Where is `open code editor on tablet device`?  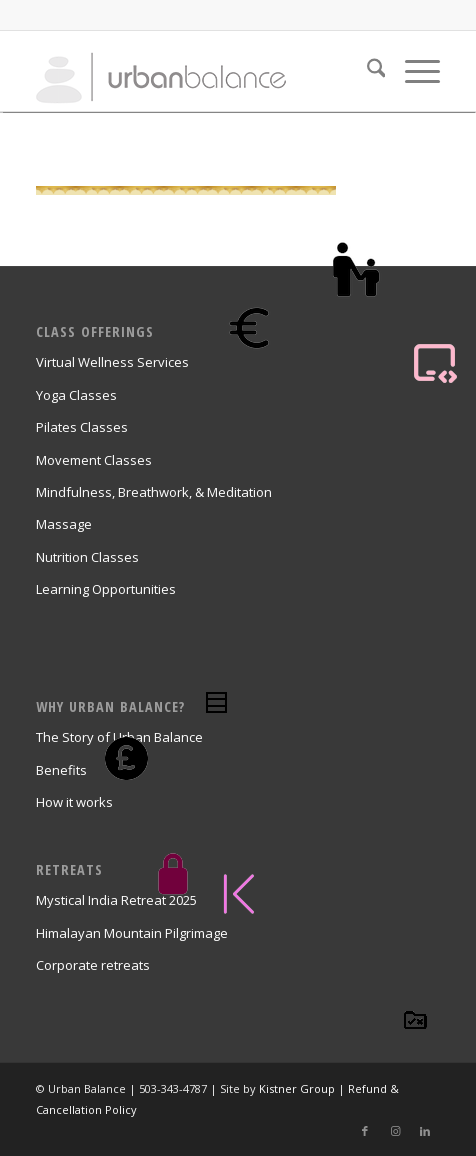
open code editor on tablet device is located at coordinates (434, 362).